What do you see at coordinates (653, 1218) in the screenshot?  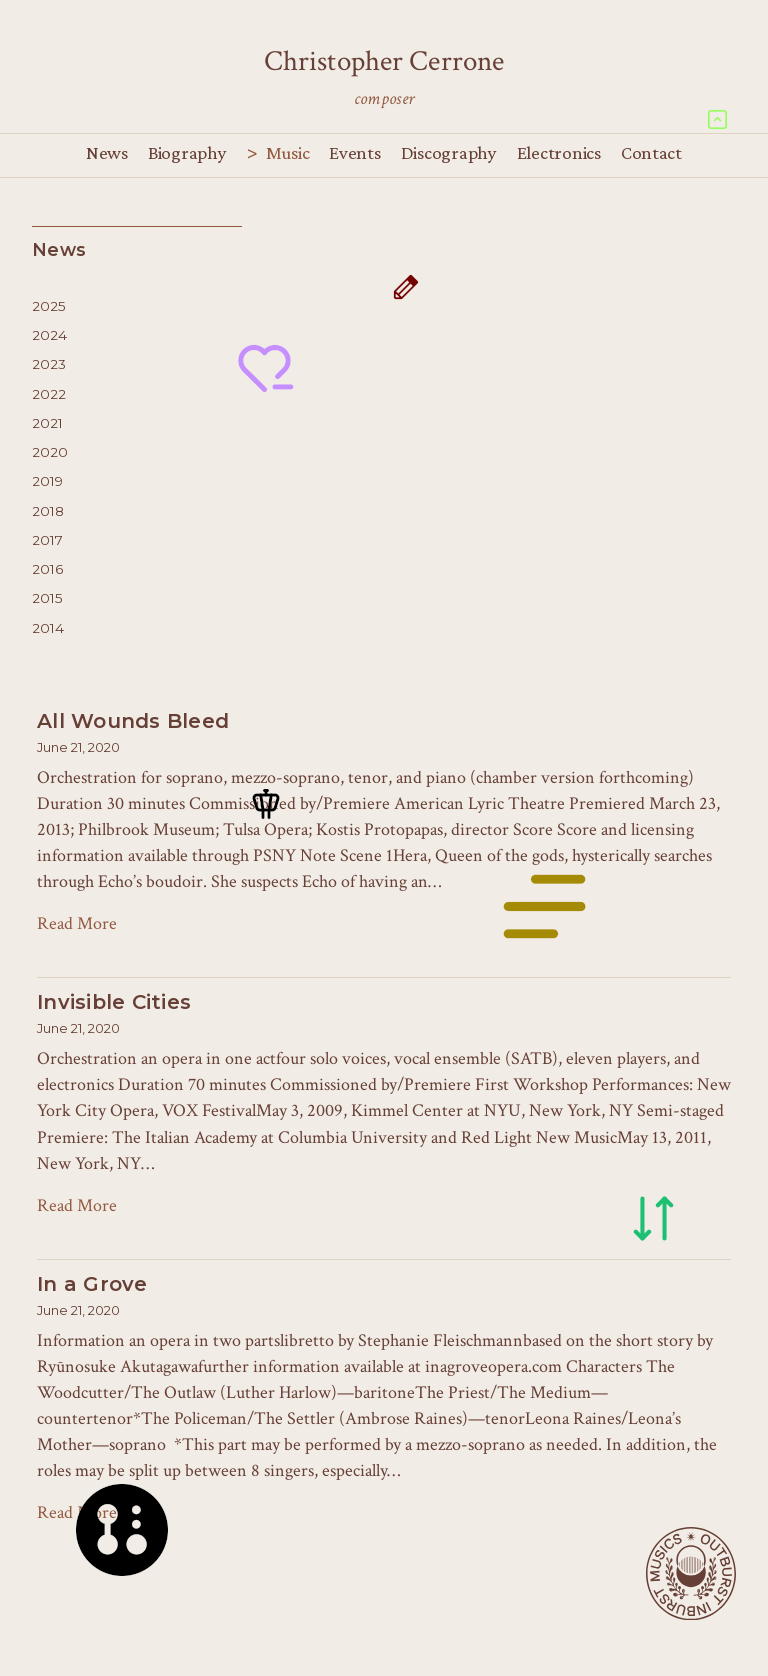 I see `sort items in ascending or descending order` at bounding box center [653, 1218].